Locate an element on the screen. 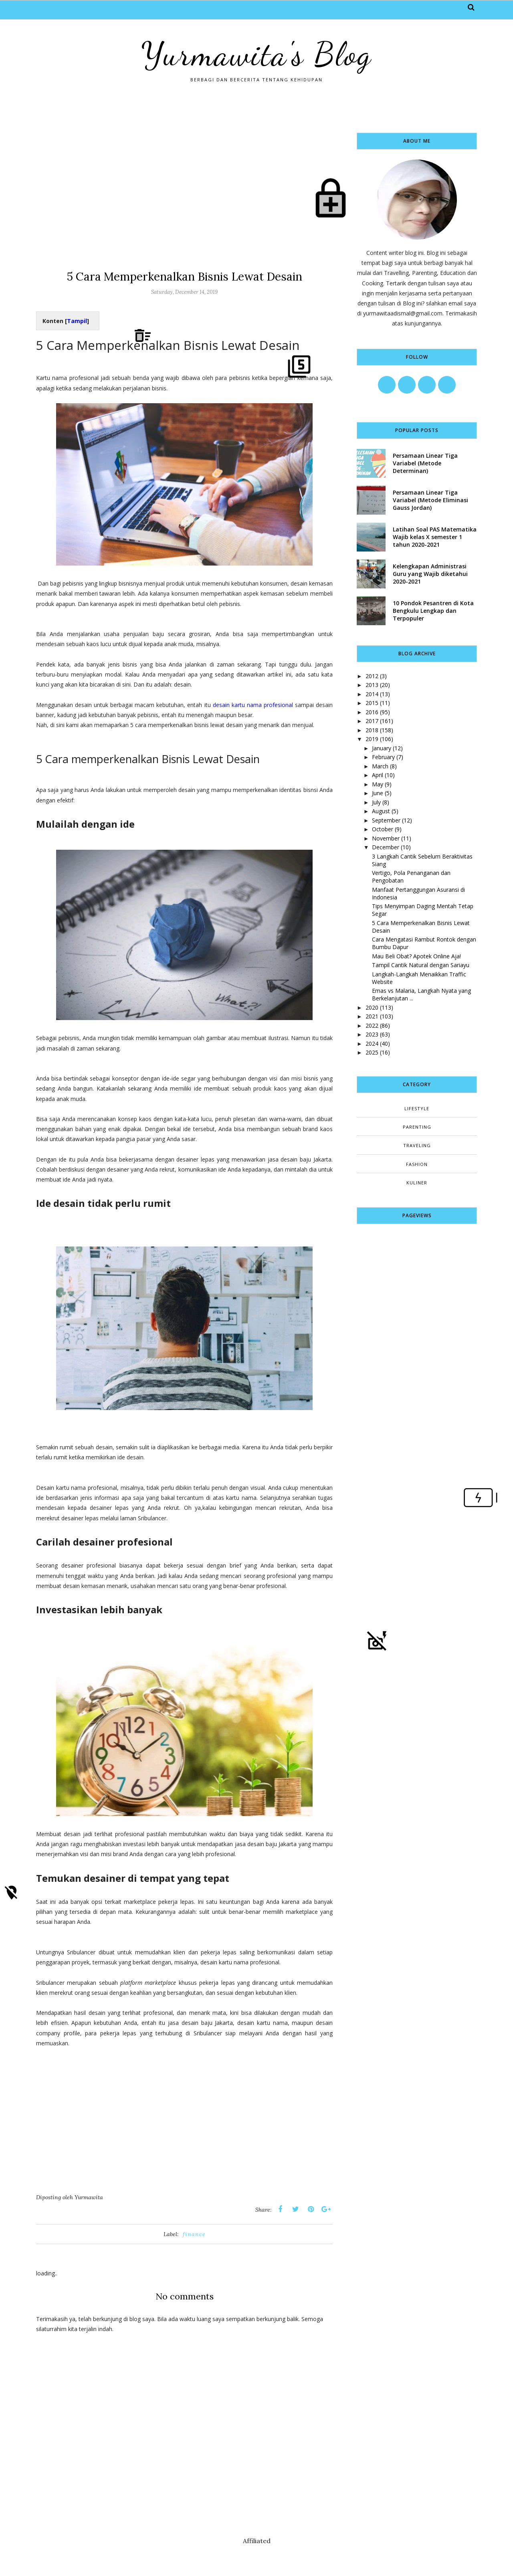 The image size is (513, 2576). indicates device is currently charging is located at coordinates (480, 1497).